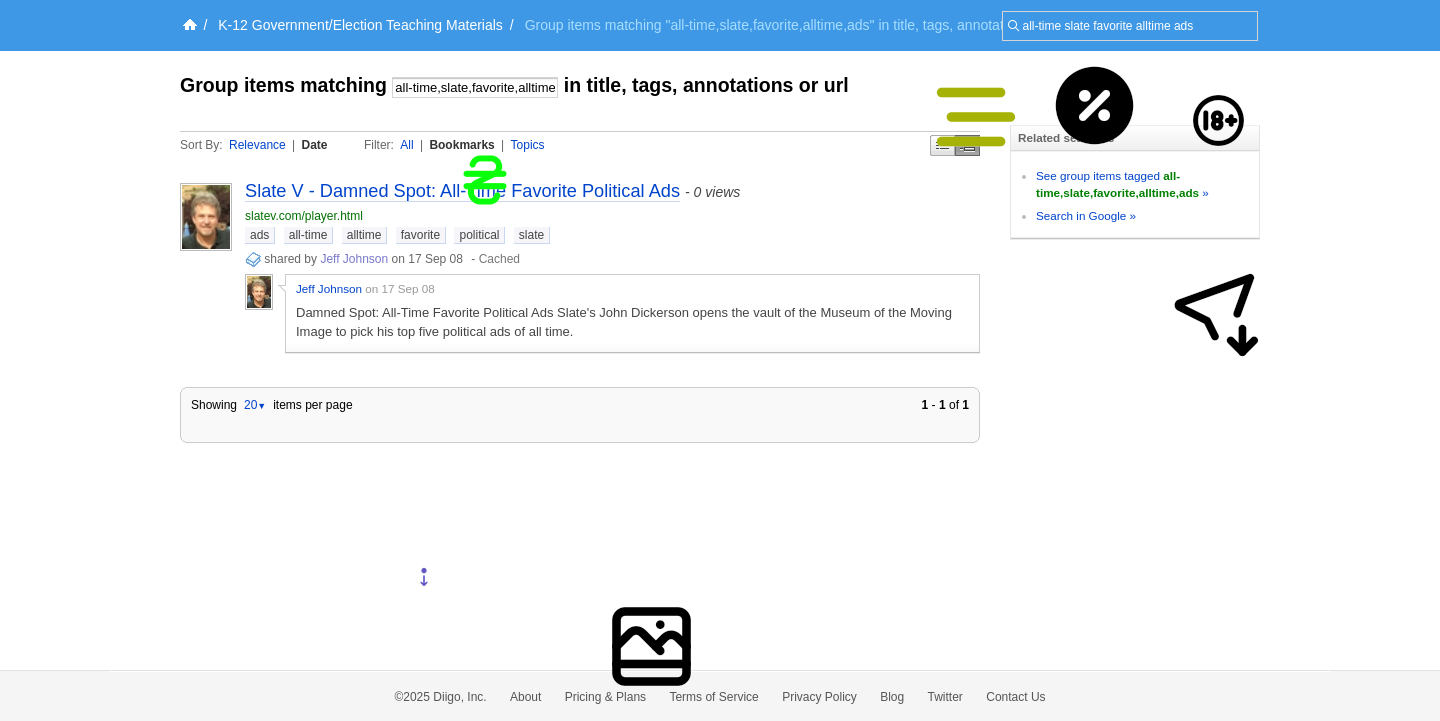  I want to click on indicates age-restricted content (18+), so click(1218, 120).